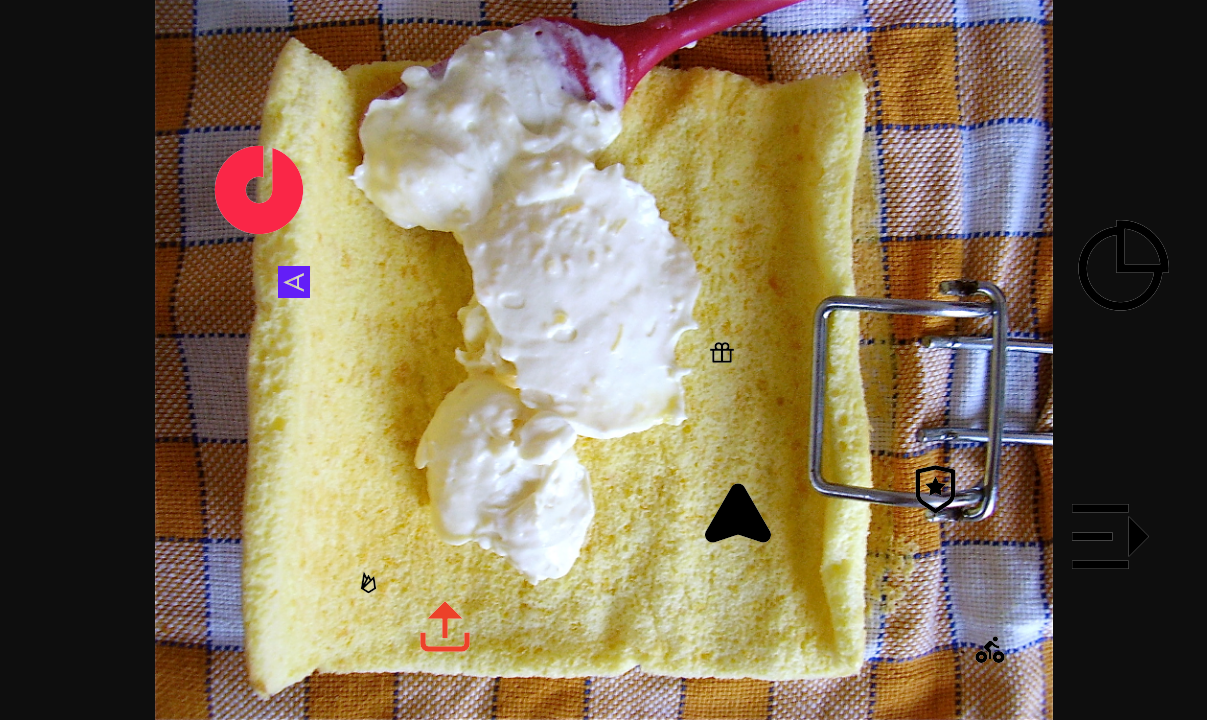 Image resolution: width=1207 pixels, height=720 pixels. What do you see at coordinates (294, 282) in the screenshot?
I see `aerospike database logo` at bounding box center [294, 282].